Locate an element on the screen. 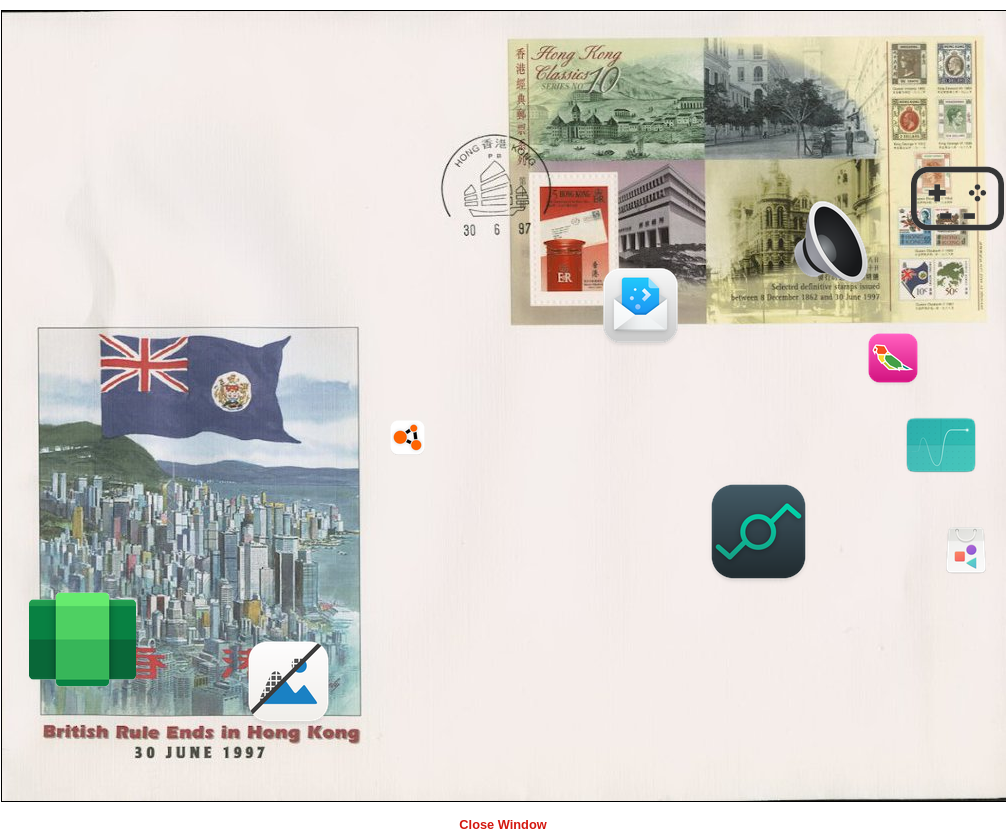 This screenshot has height=835, width=1006. connect a game controller is located at coordinates (957, 201).